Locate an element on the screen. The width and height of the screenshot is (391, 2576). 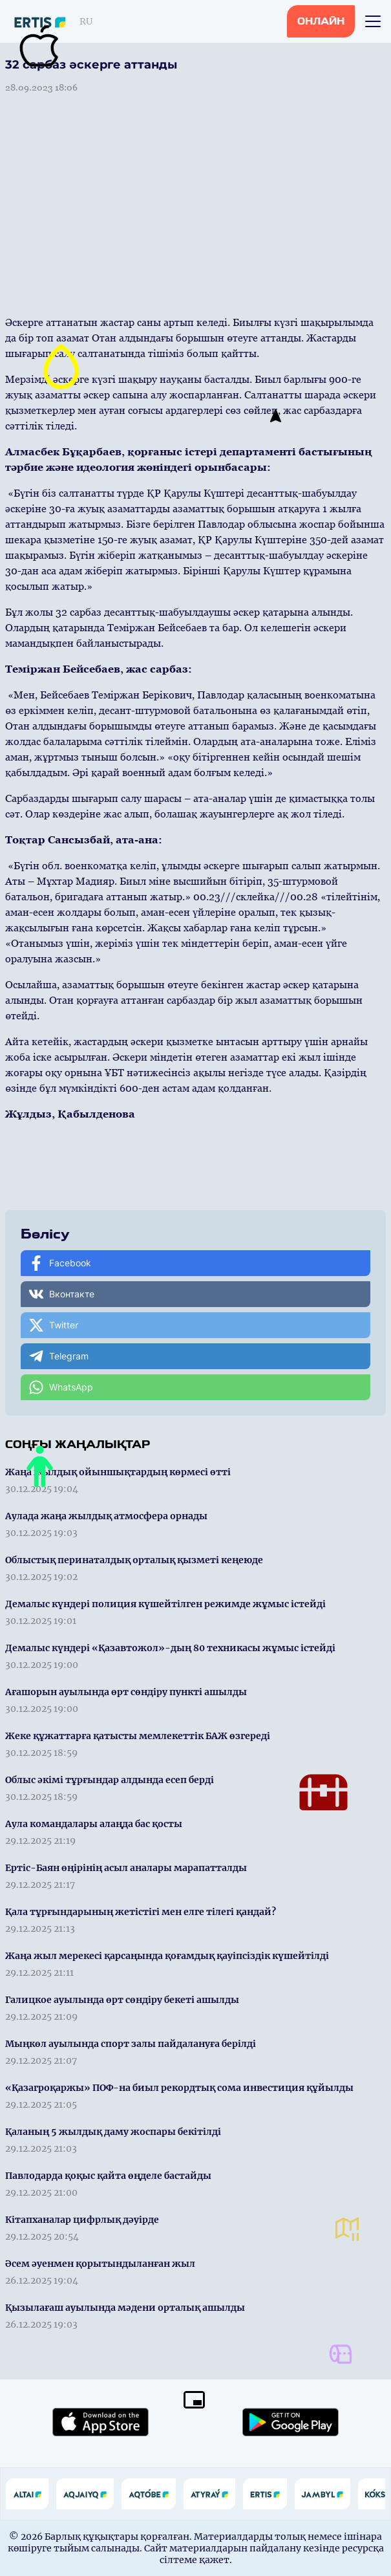
pause map navigation or tracking is located at coordinates (347, 2228).